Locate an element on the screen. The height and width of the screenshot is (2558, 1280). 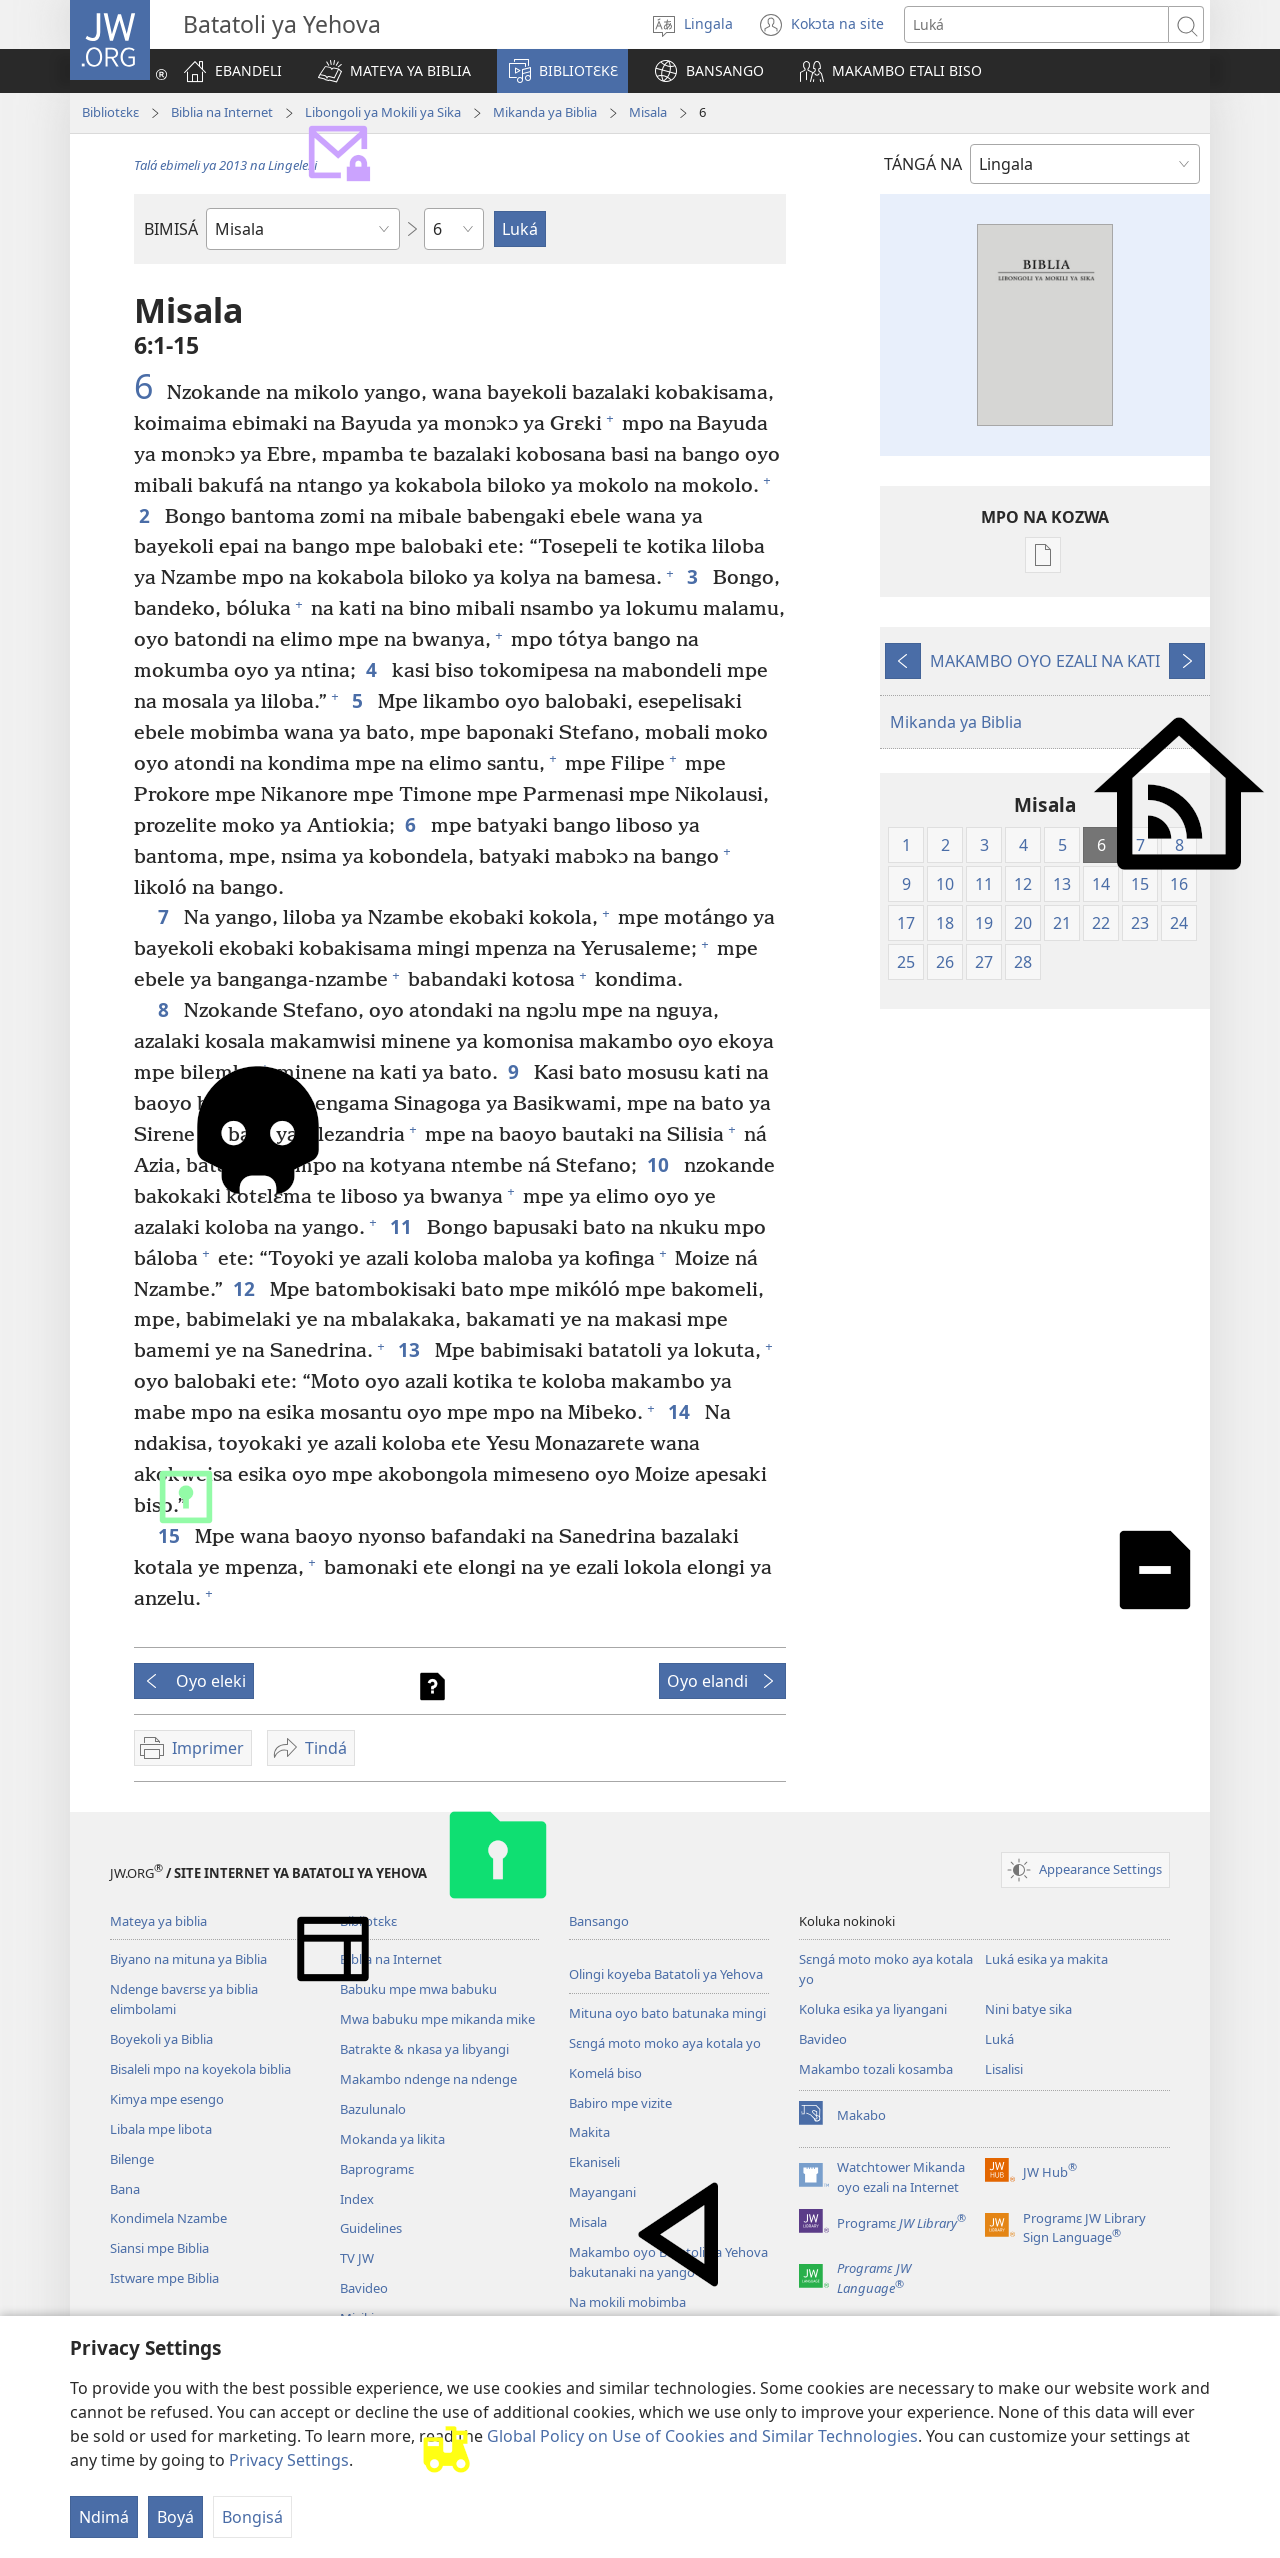
indicates encrypted or secure email is located at coordinates (338, 152).